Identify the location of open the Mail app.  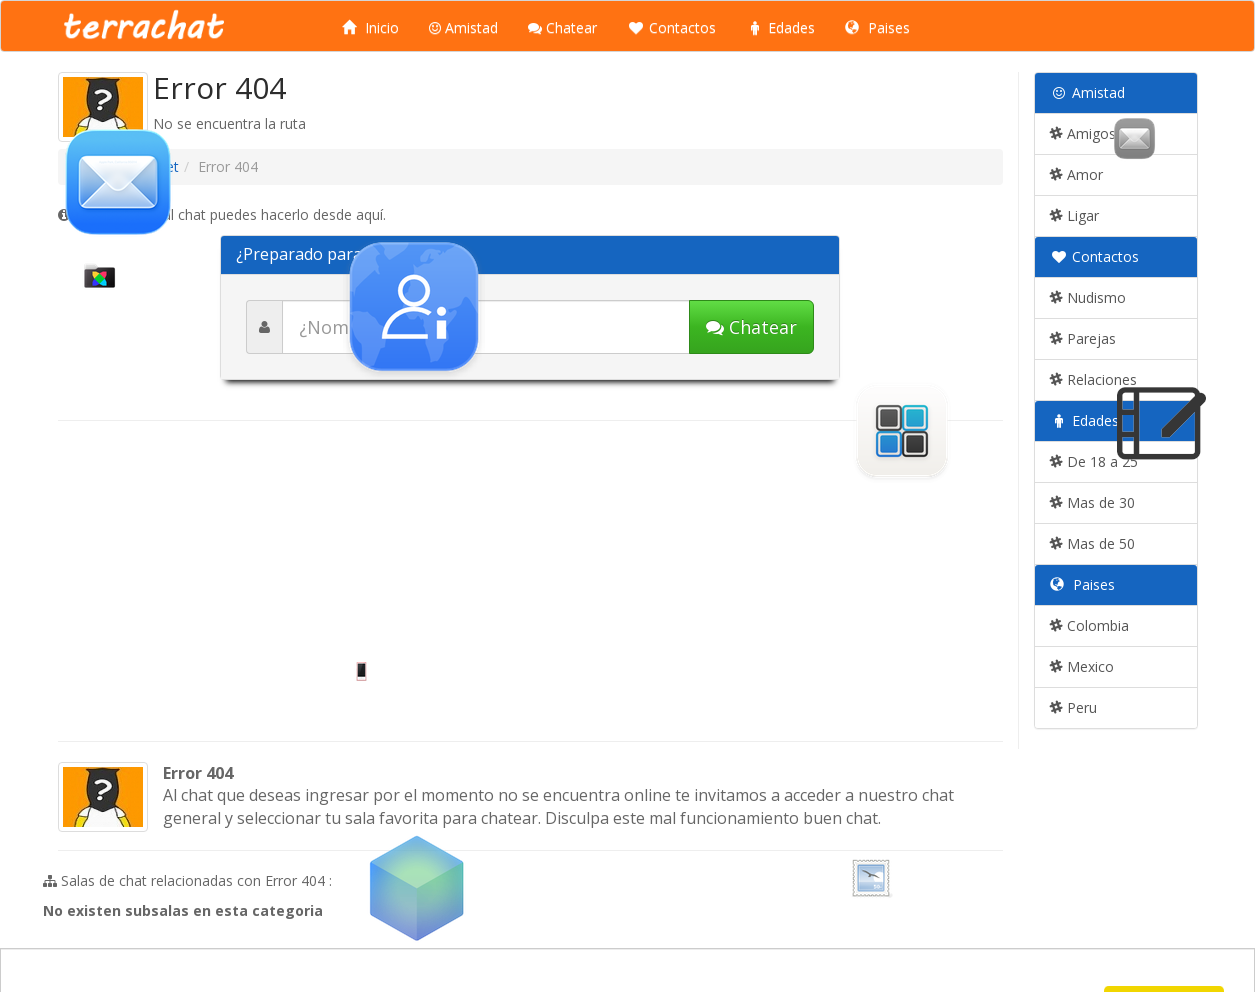
(118, 182).